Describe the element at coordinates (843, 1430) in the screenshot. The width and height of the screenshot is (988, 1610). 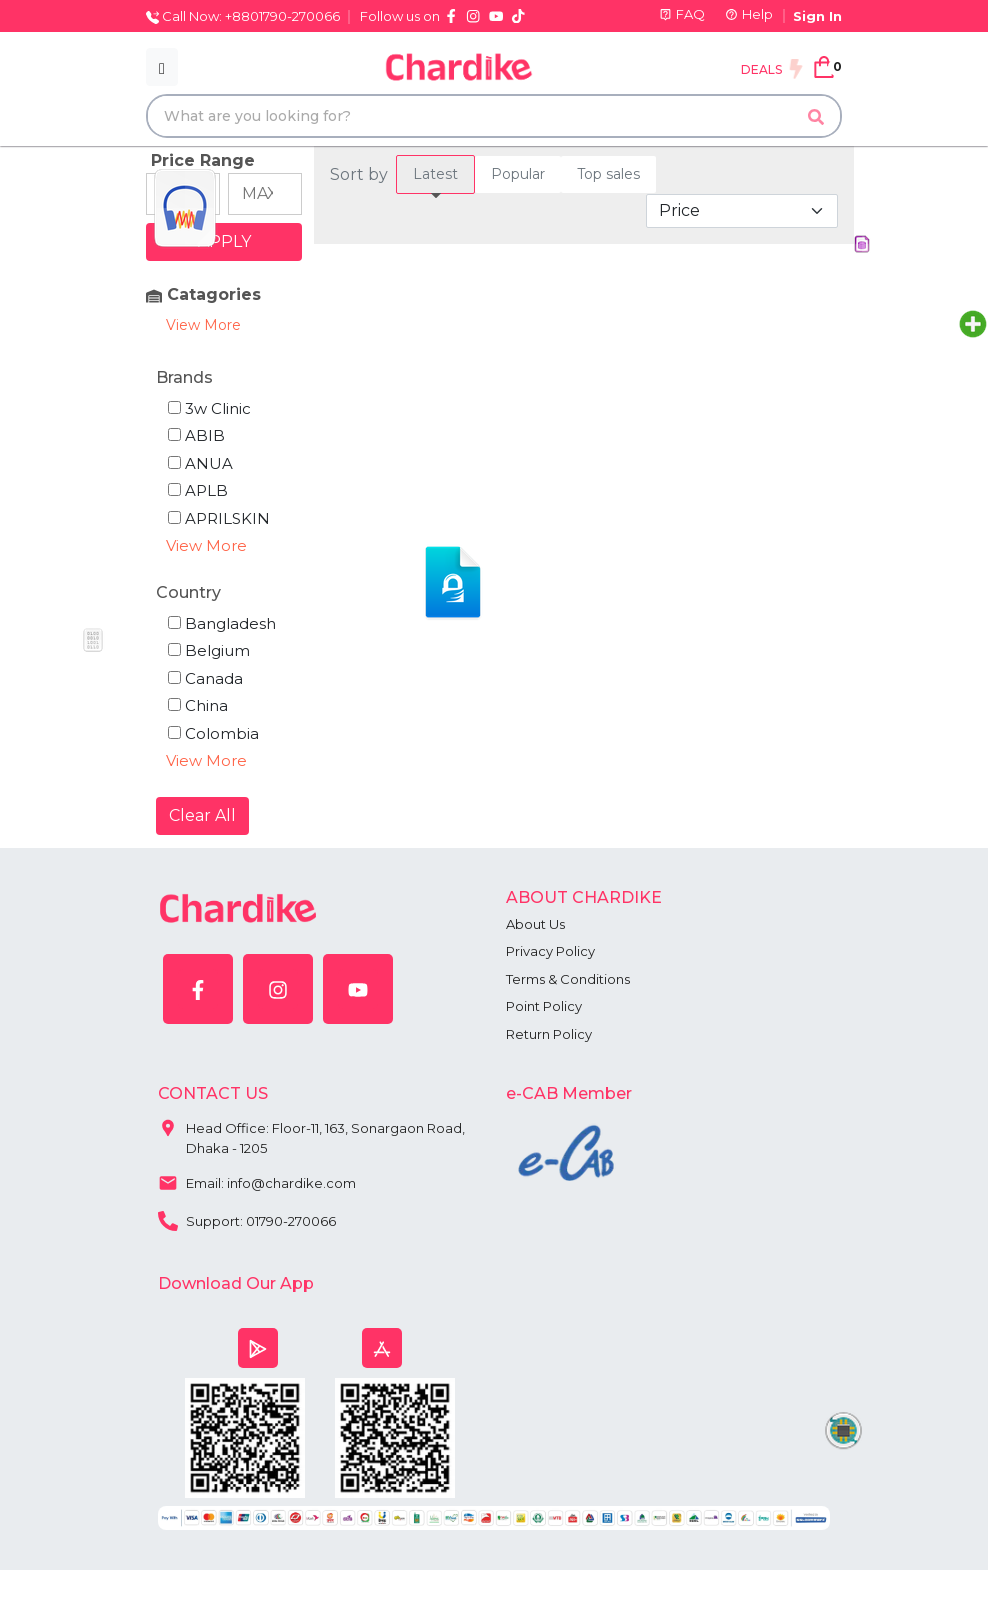
I see `access firmware update settings` at that location.